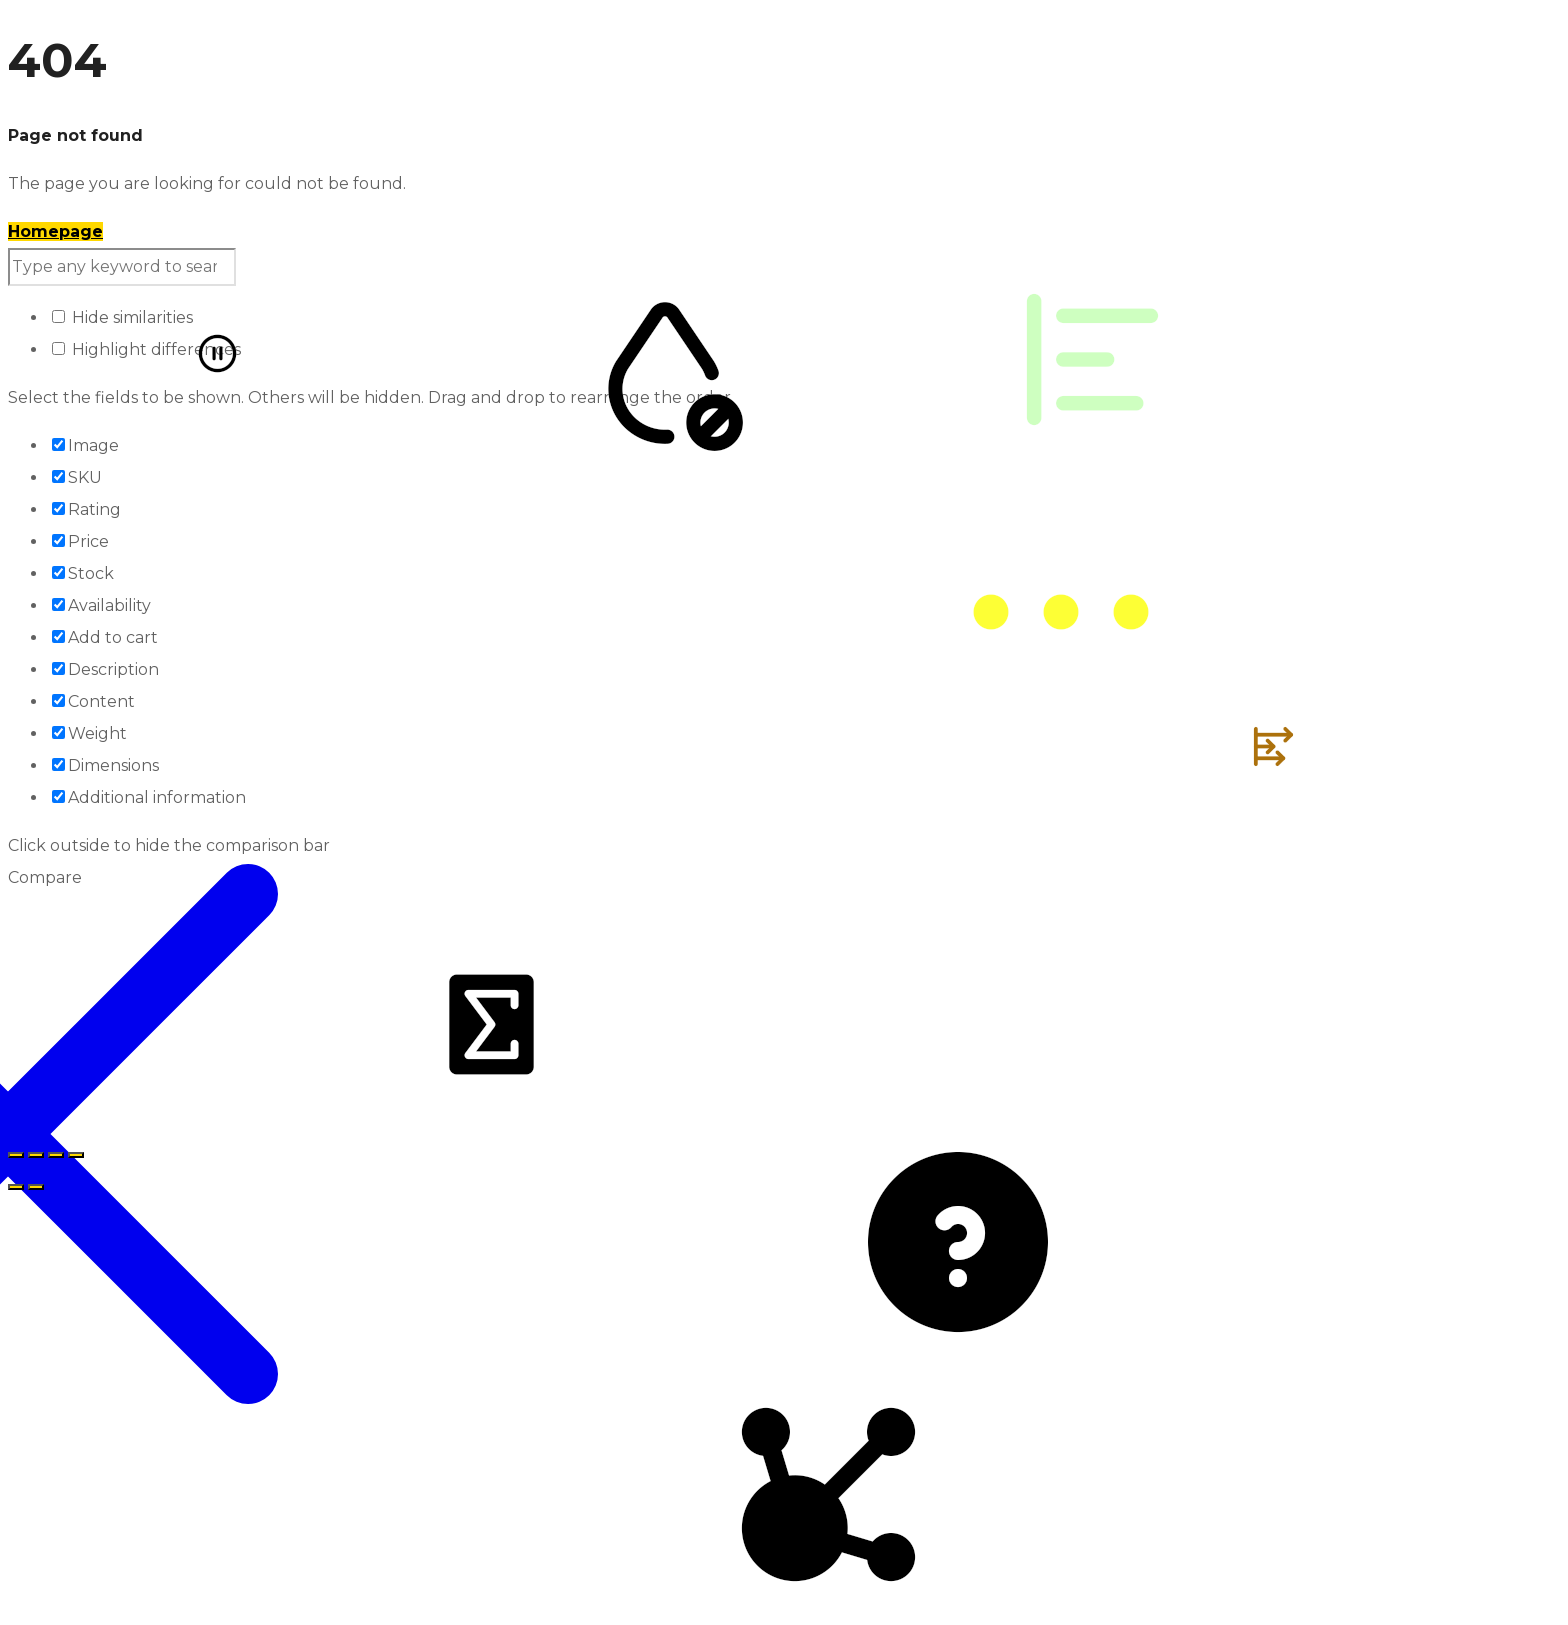 The image size is (1568, 1625). I want to click on open more options menu, so click(1061, 612).